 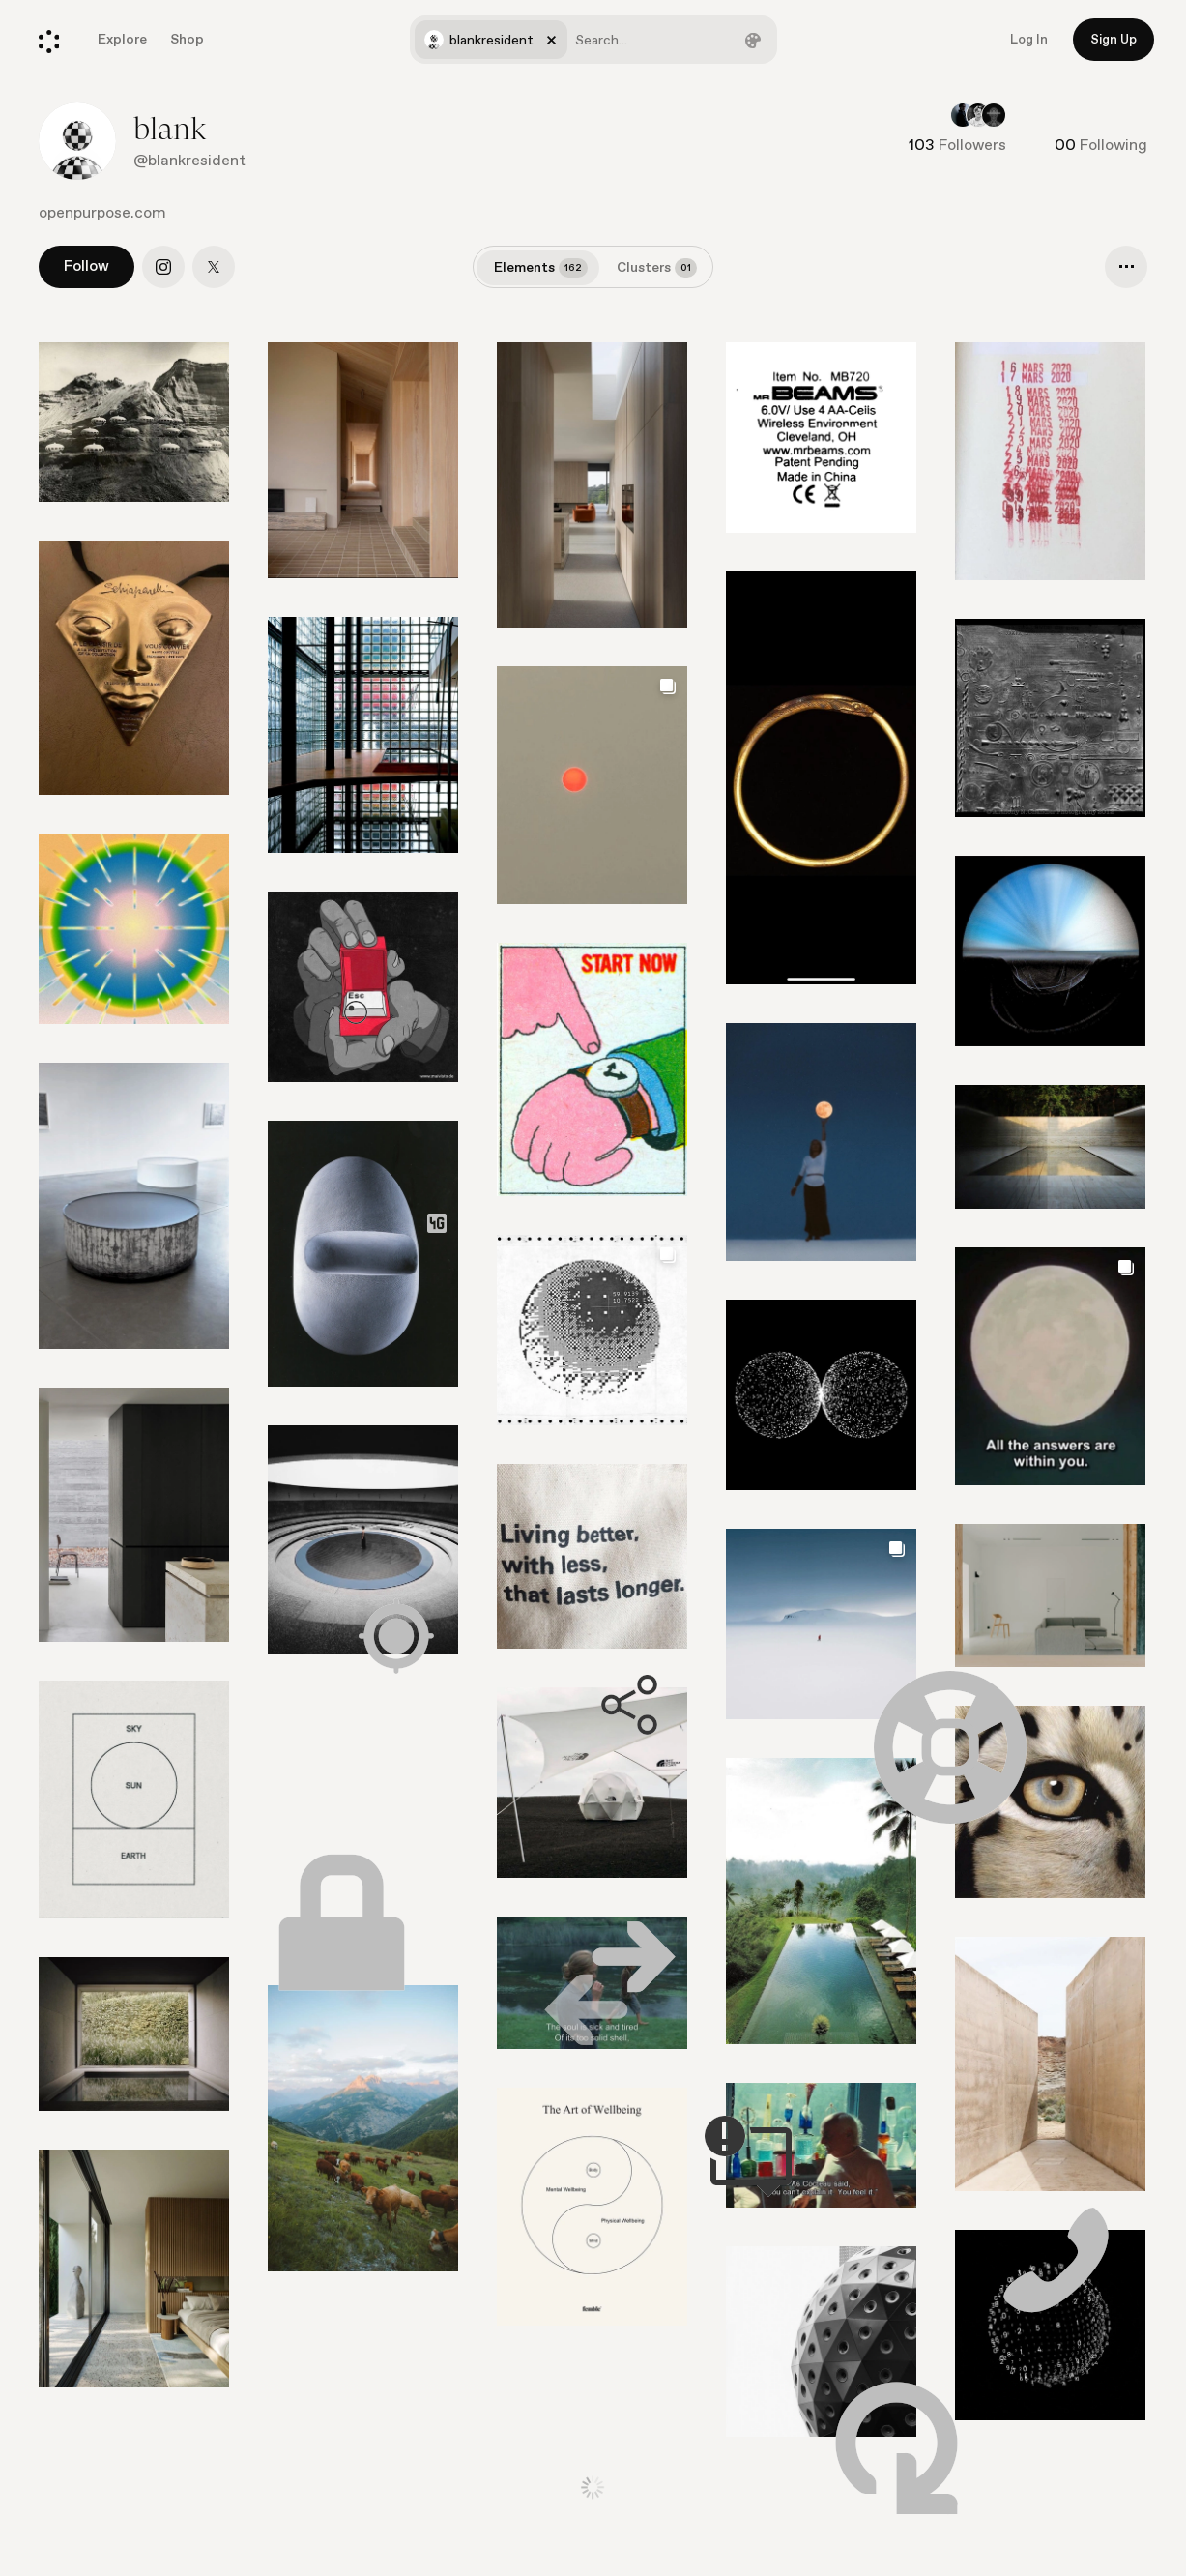 What do you see at coordinates (398, 1638) in the screenshot?
I see `find my current location on the map` at bounding box center [398, 1638].